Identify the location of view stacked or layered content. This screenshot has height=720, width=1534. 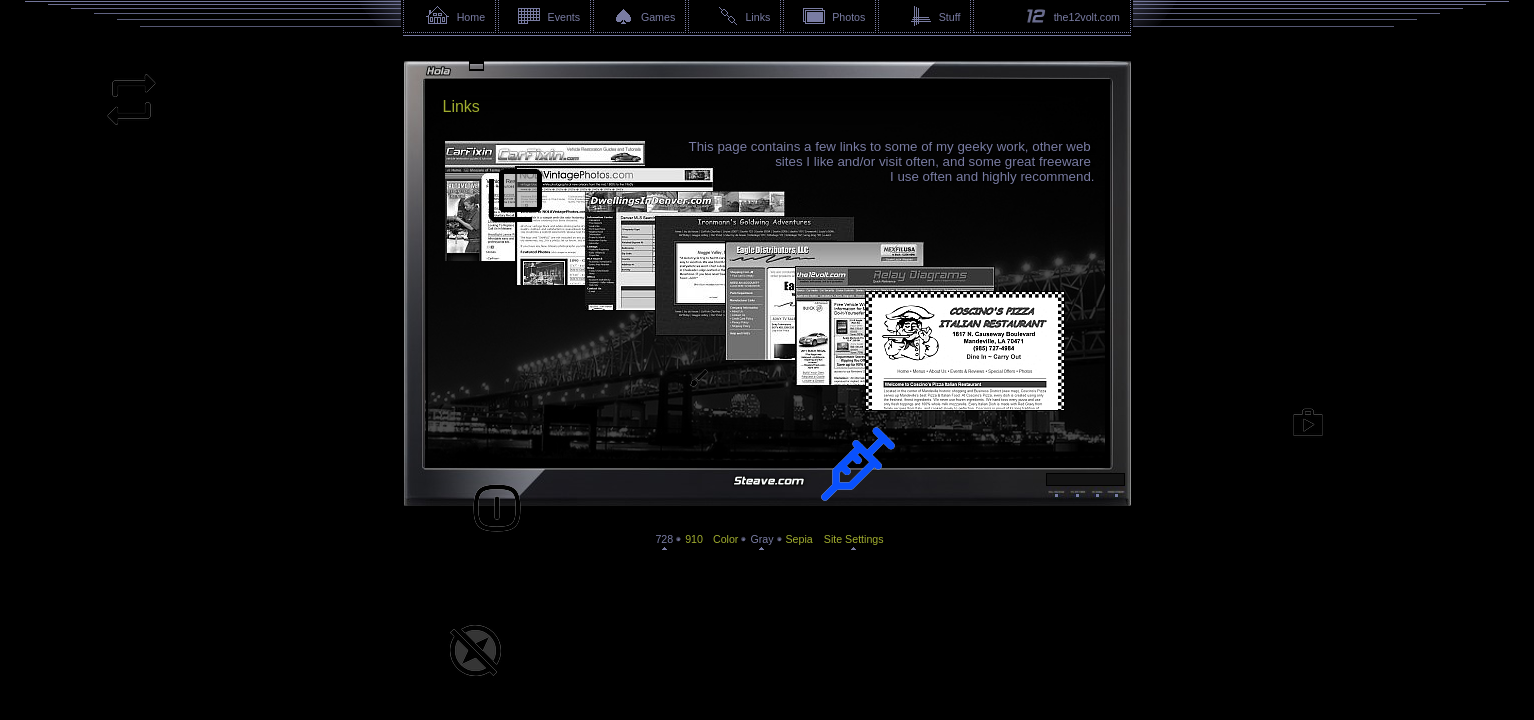
(515, 195).